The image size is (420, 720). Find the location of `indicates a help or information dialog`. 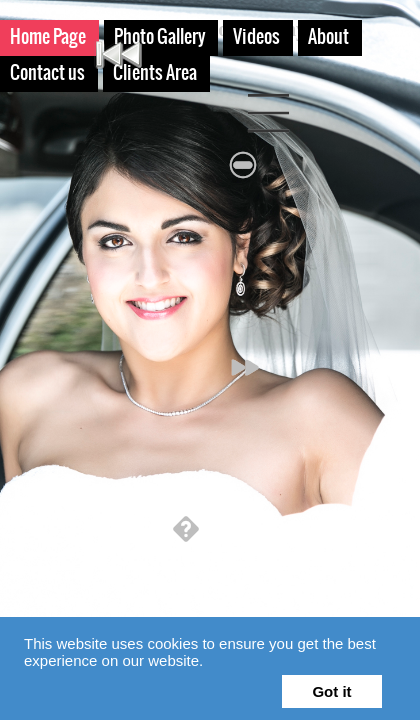

indicates a help or information dialog is located at coordinates (186, 529).